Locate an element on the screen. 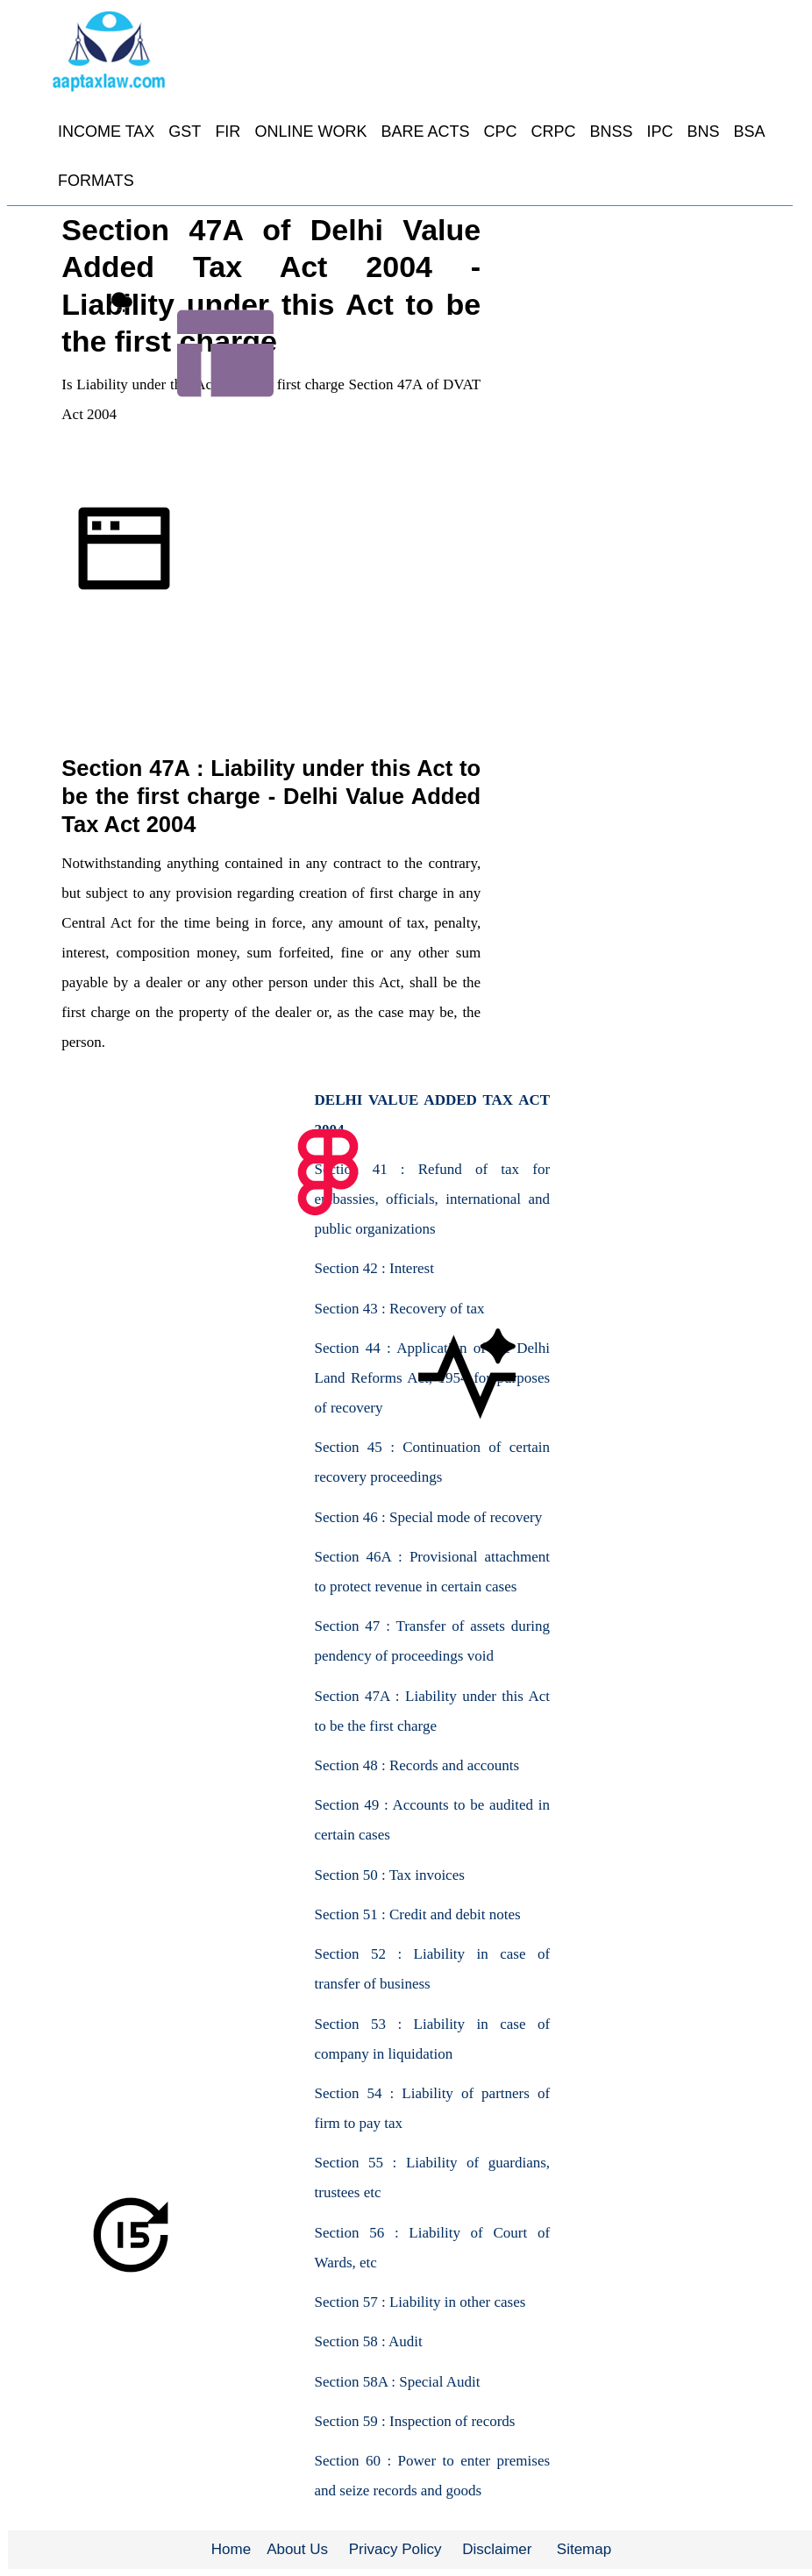  switch to header with two-column layout is located at coordinates (225, 353).